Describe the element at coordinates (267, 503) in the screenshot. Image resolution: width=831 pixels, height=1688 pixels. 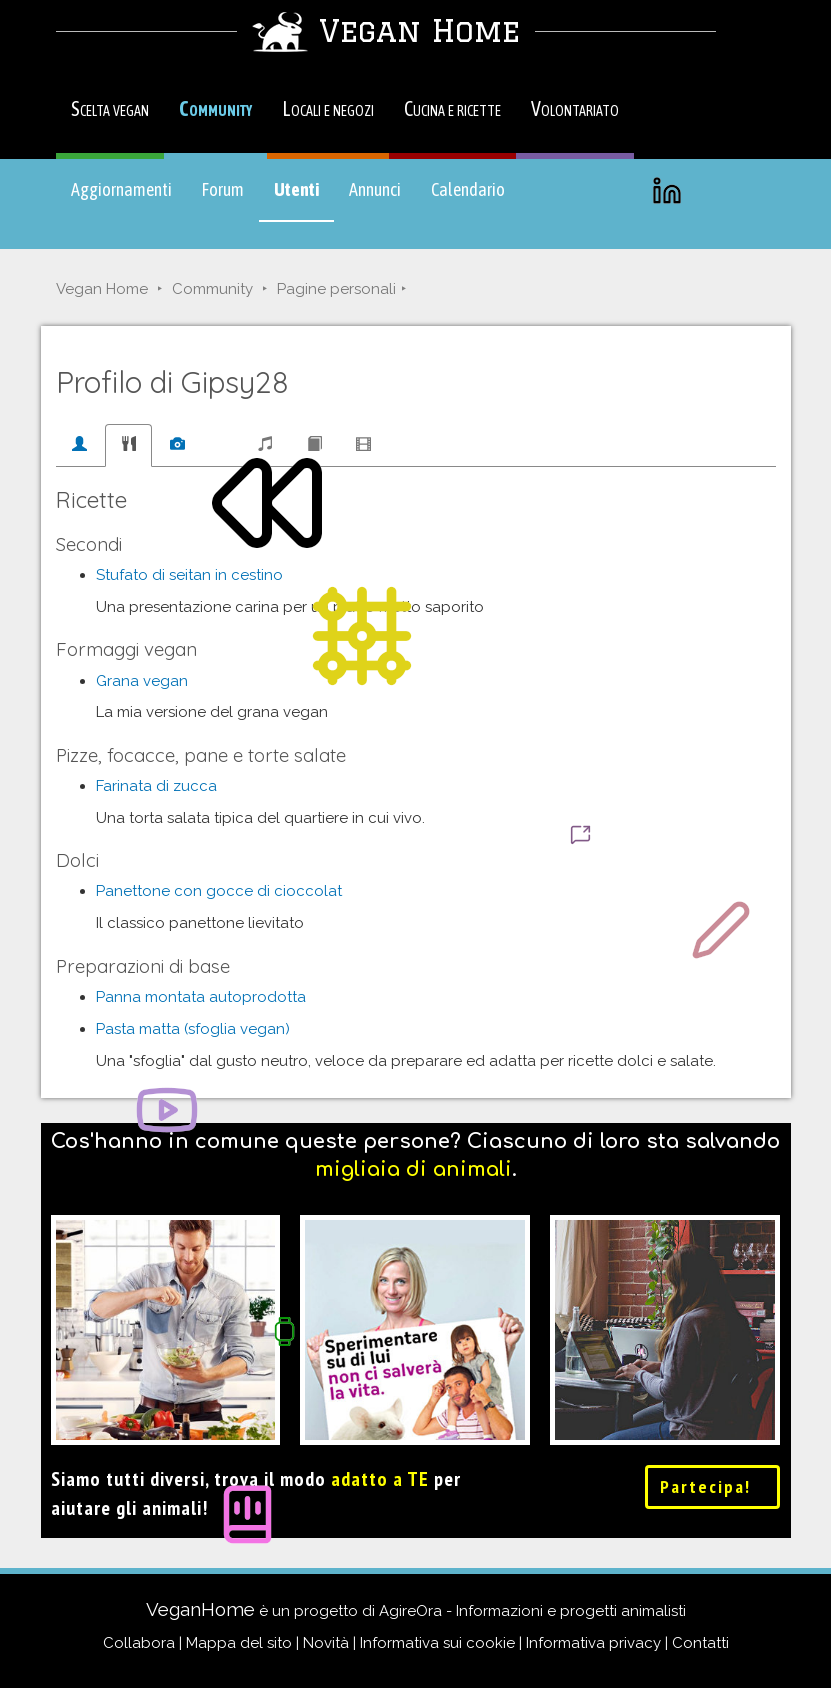
I see `rewind or skip backward in media playback` at that location.